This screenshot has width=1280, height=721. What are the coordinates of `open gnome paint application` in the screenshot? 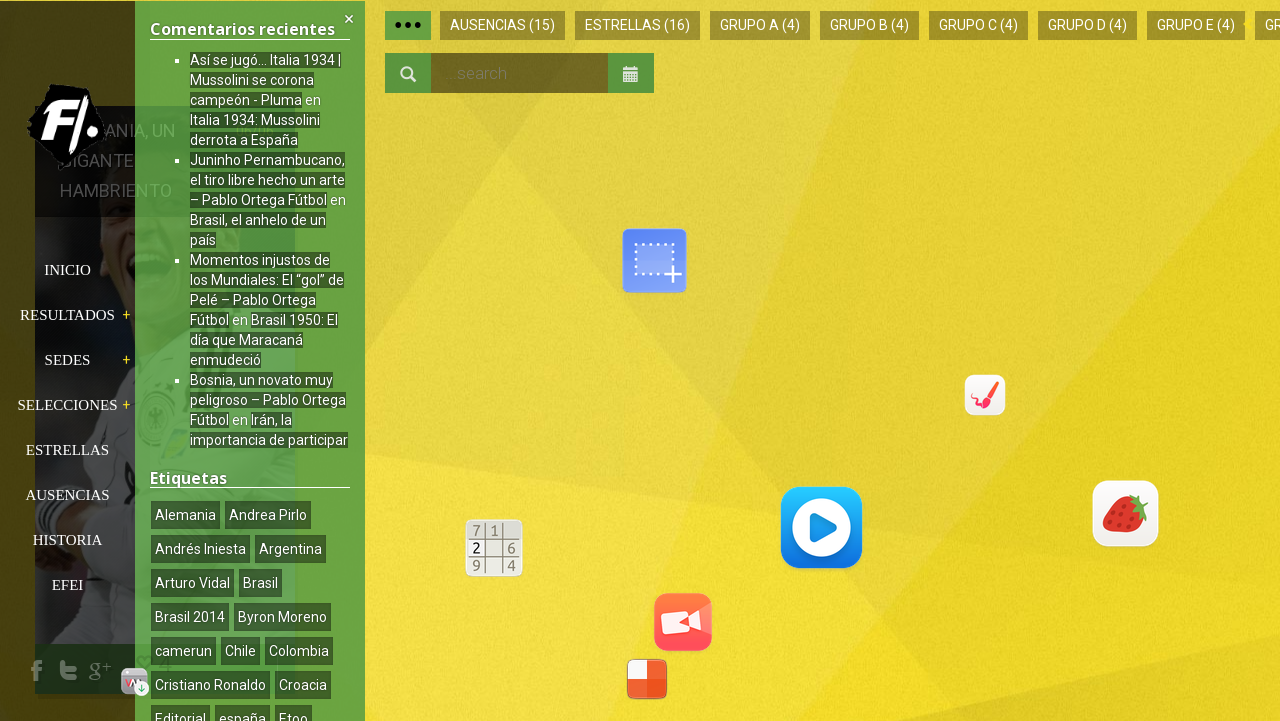 It's located at (985, 395).